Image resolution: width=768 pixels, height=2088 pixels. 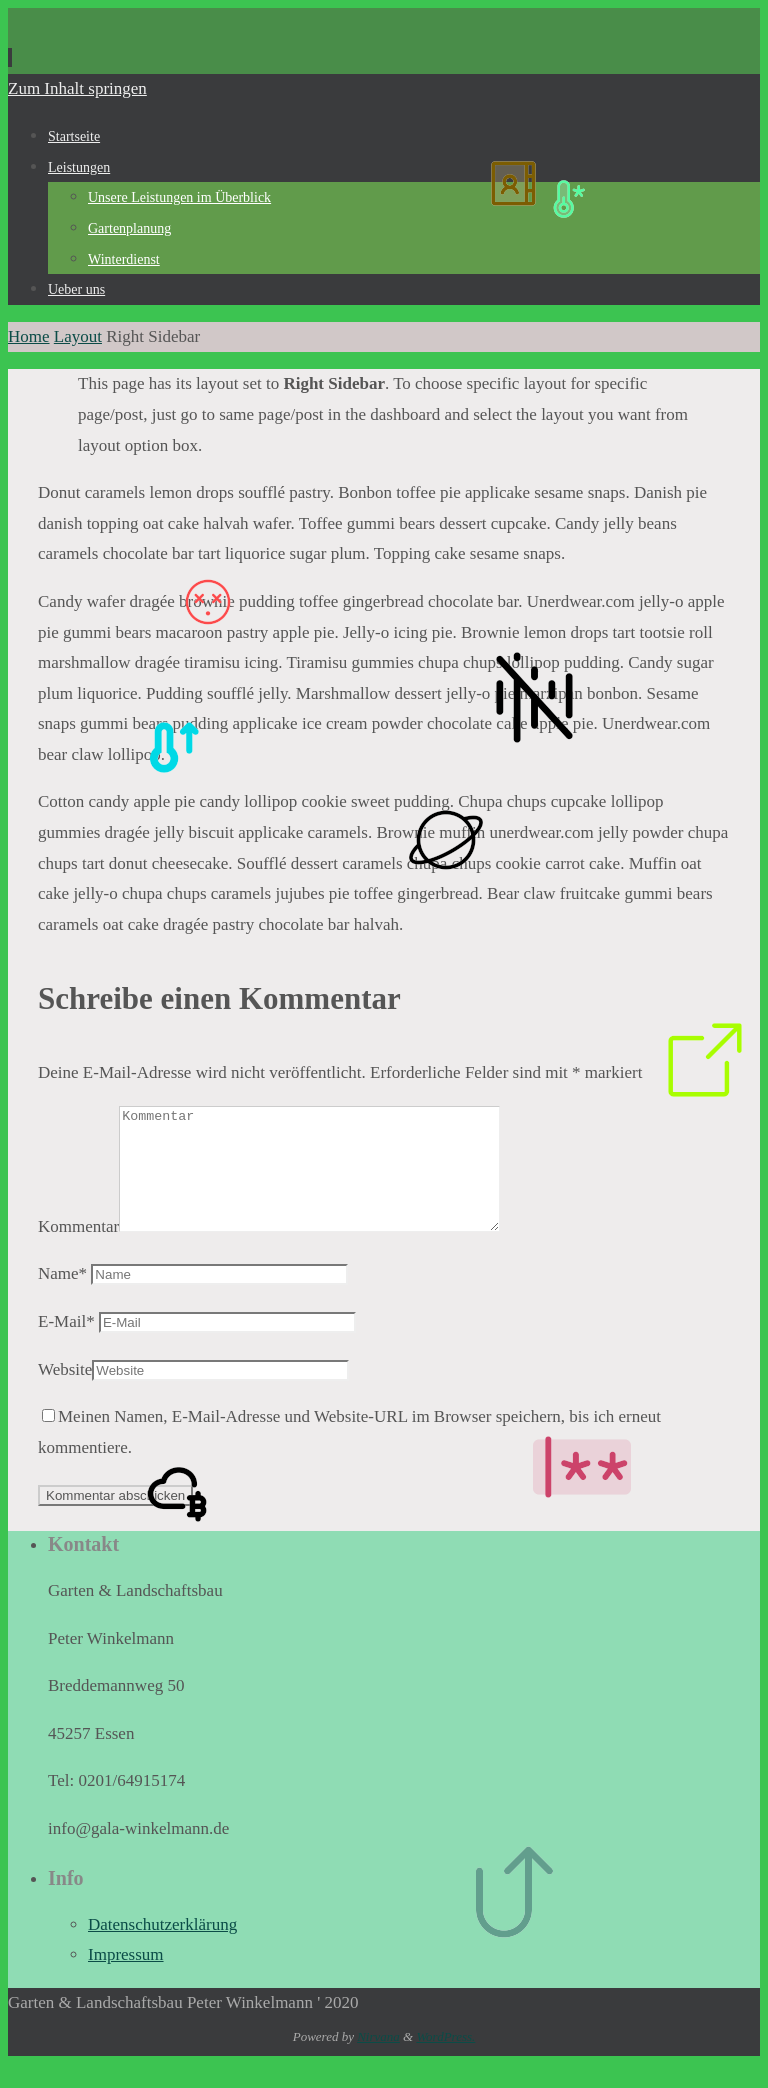 I want to click on open link in a new window or tab, so click(x=705, y=1060).